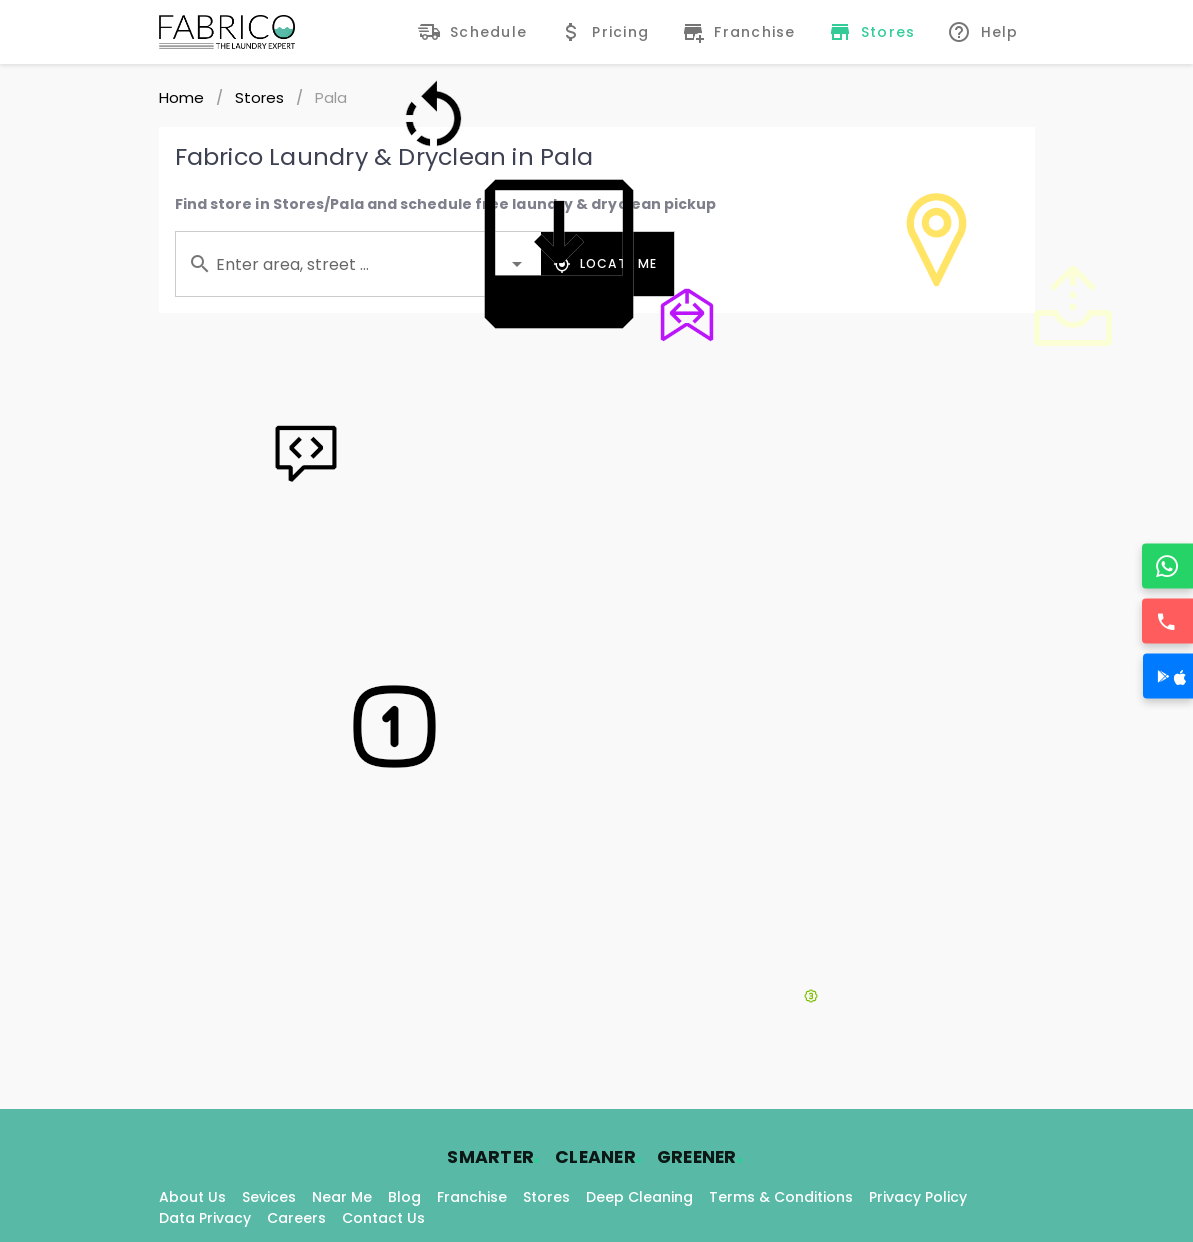 The width and height of the screenshot is (1193, 1242). What do you see at coordinates (936, 241) in the screenshot?
I see `view or set your current location` at bounding box center [936, 241].